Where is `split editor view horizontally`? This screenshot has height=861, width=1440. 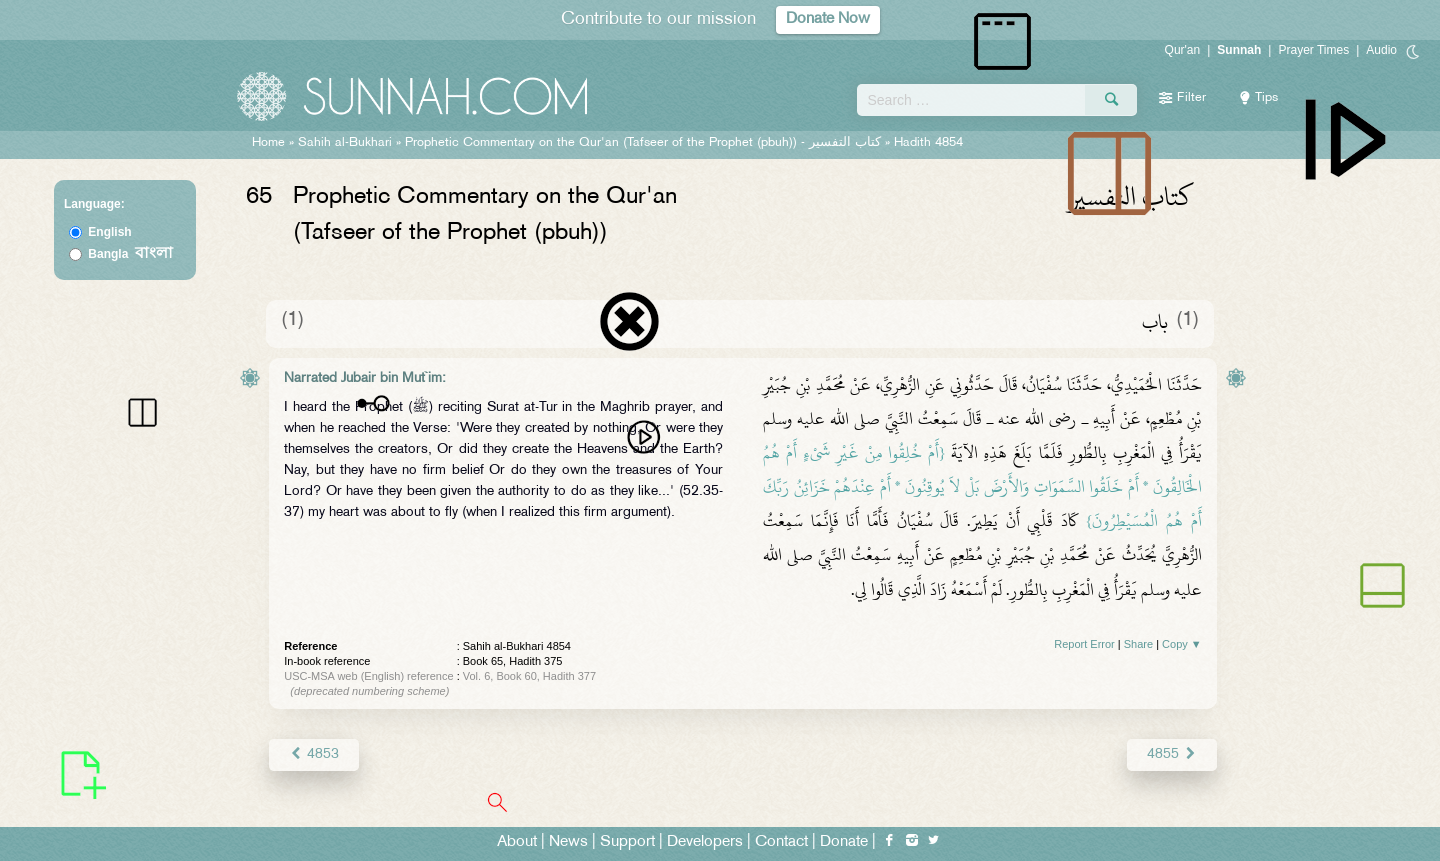
split editor view horizontally is located at coordinates (141, 411).